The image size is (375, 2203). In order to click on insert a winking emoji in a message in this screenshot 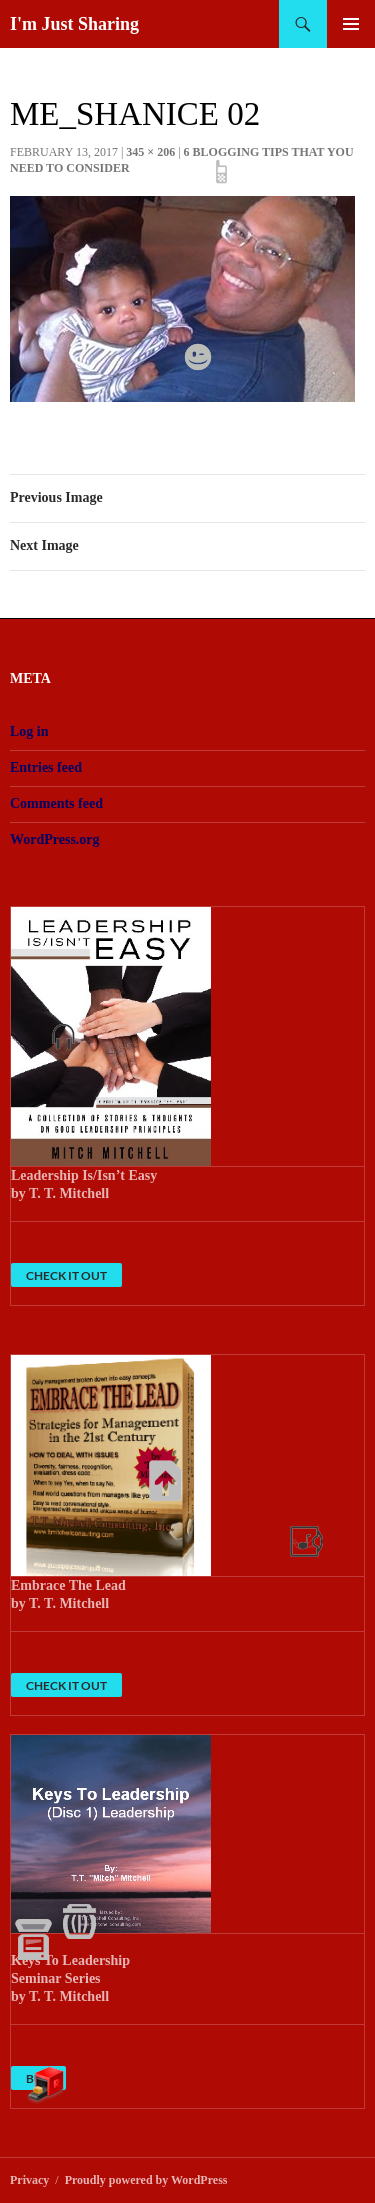, I will do `click(198, 357)`.